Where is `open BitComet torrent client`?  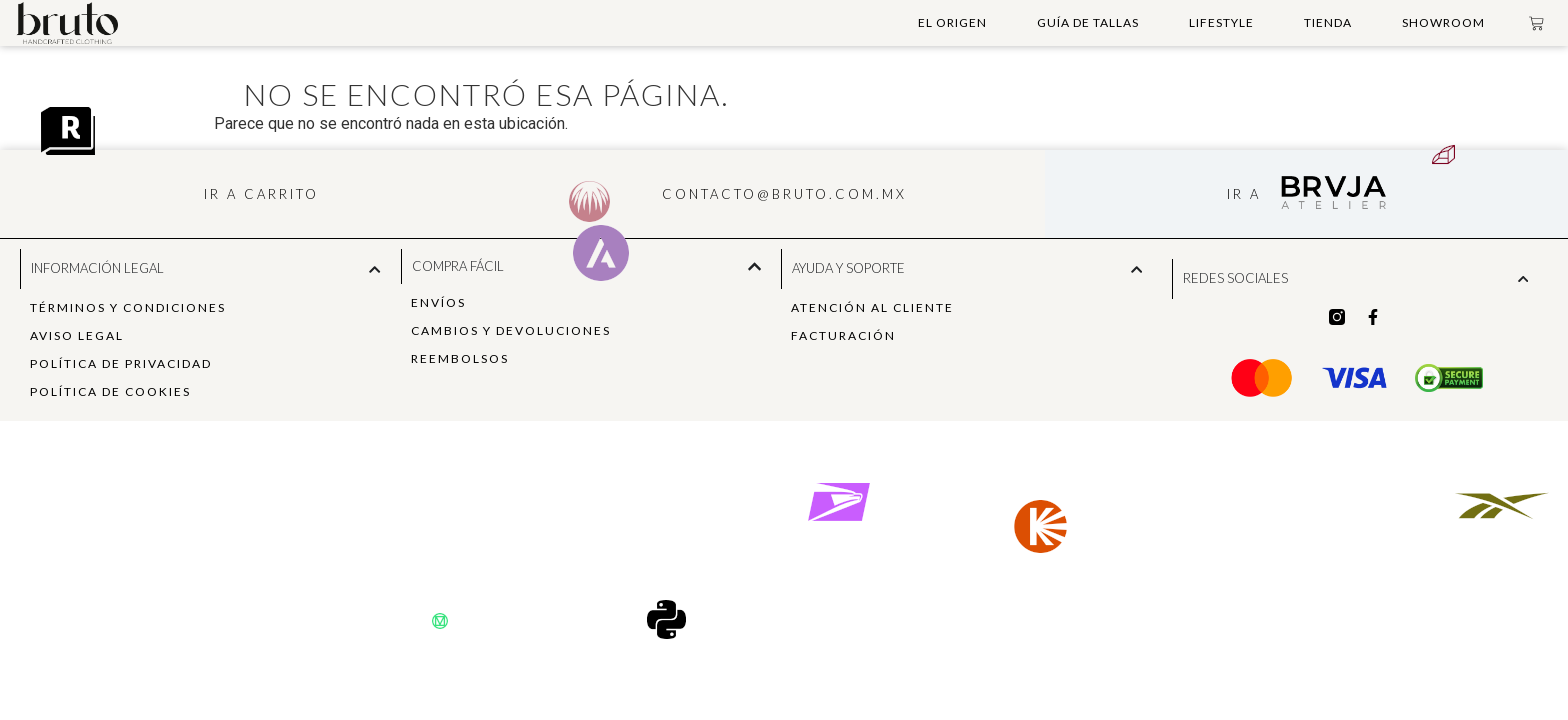 open BitComet torrent client is located at coordinates (589, 201).